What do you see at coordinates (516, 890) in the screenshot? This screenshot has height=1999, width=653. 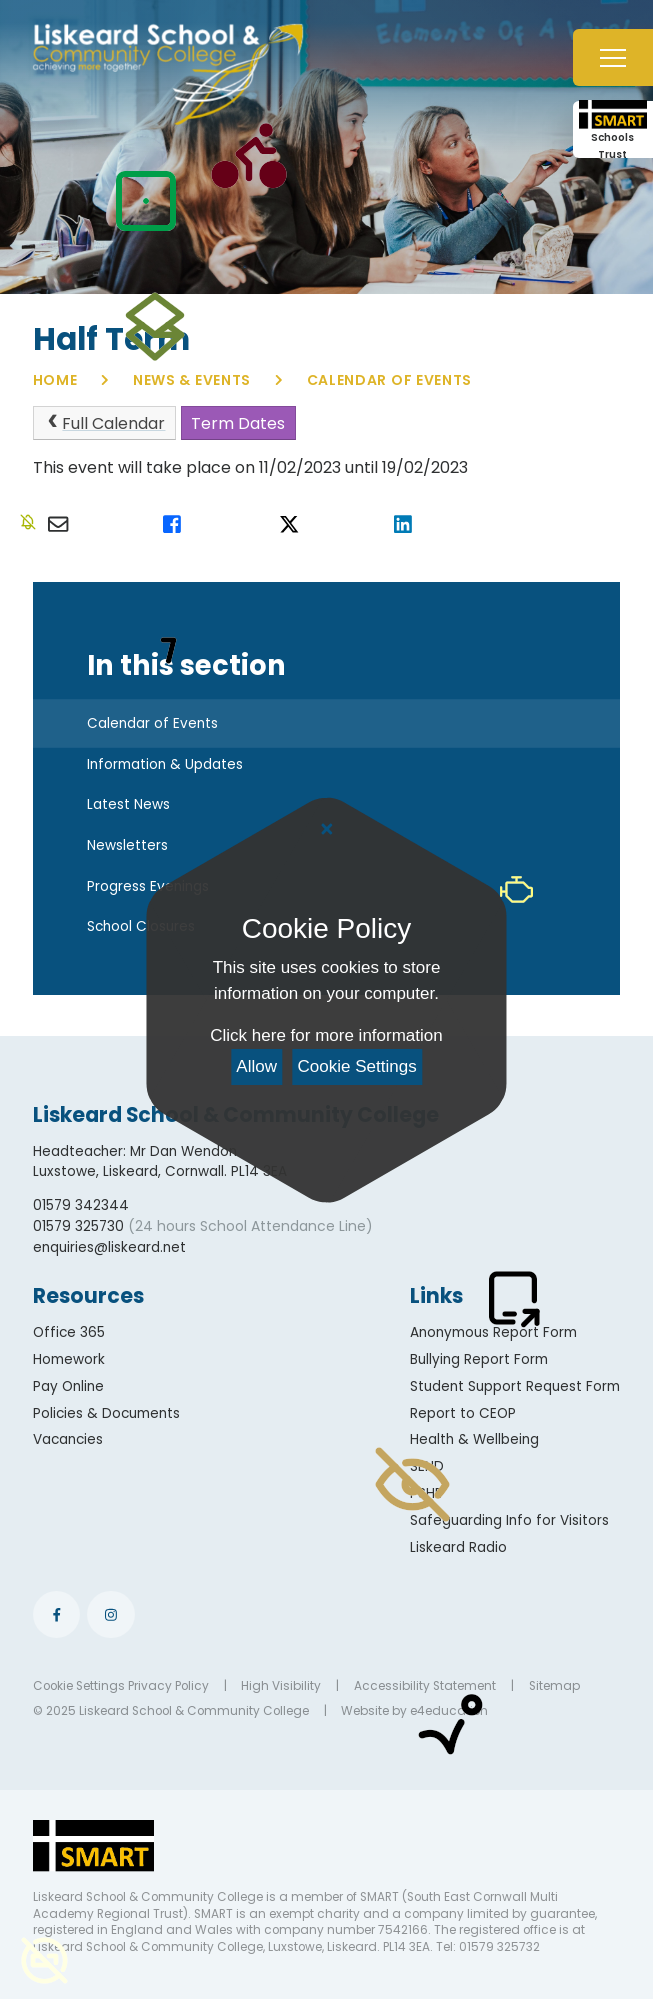 I see `view engine or vehicle diagnostics` at bounding box center [516, 890].